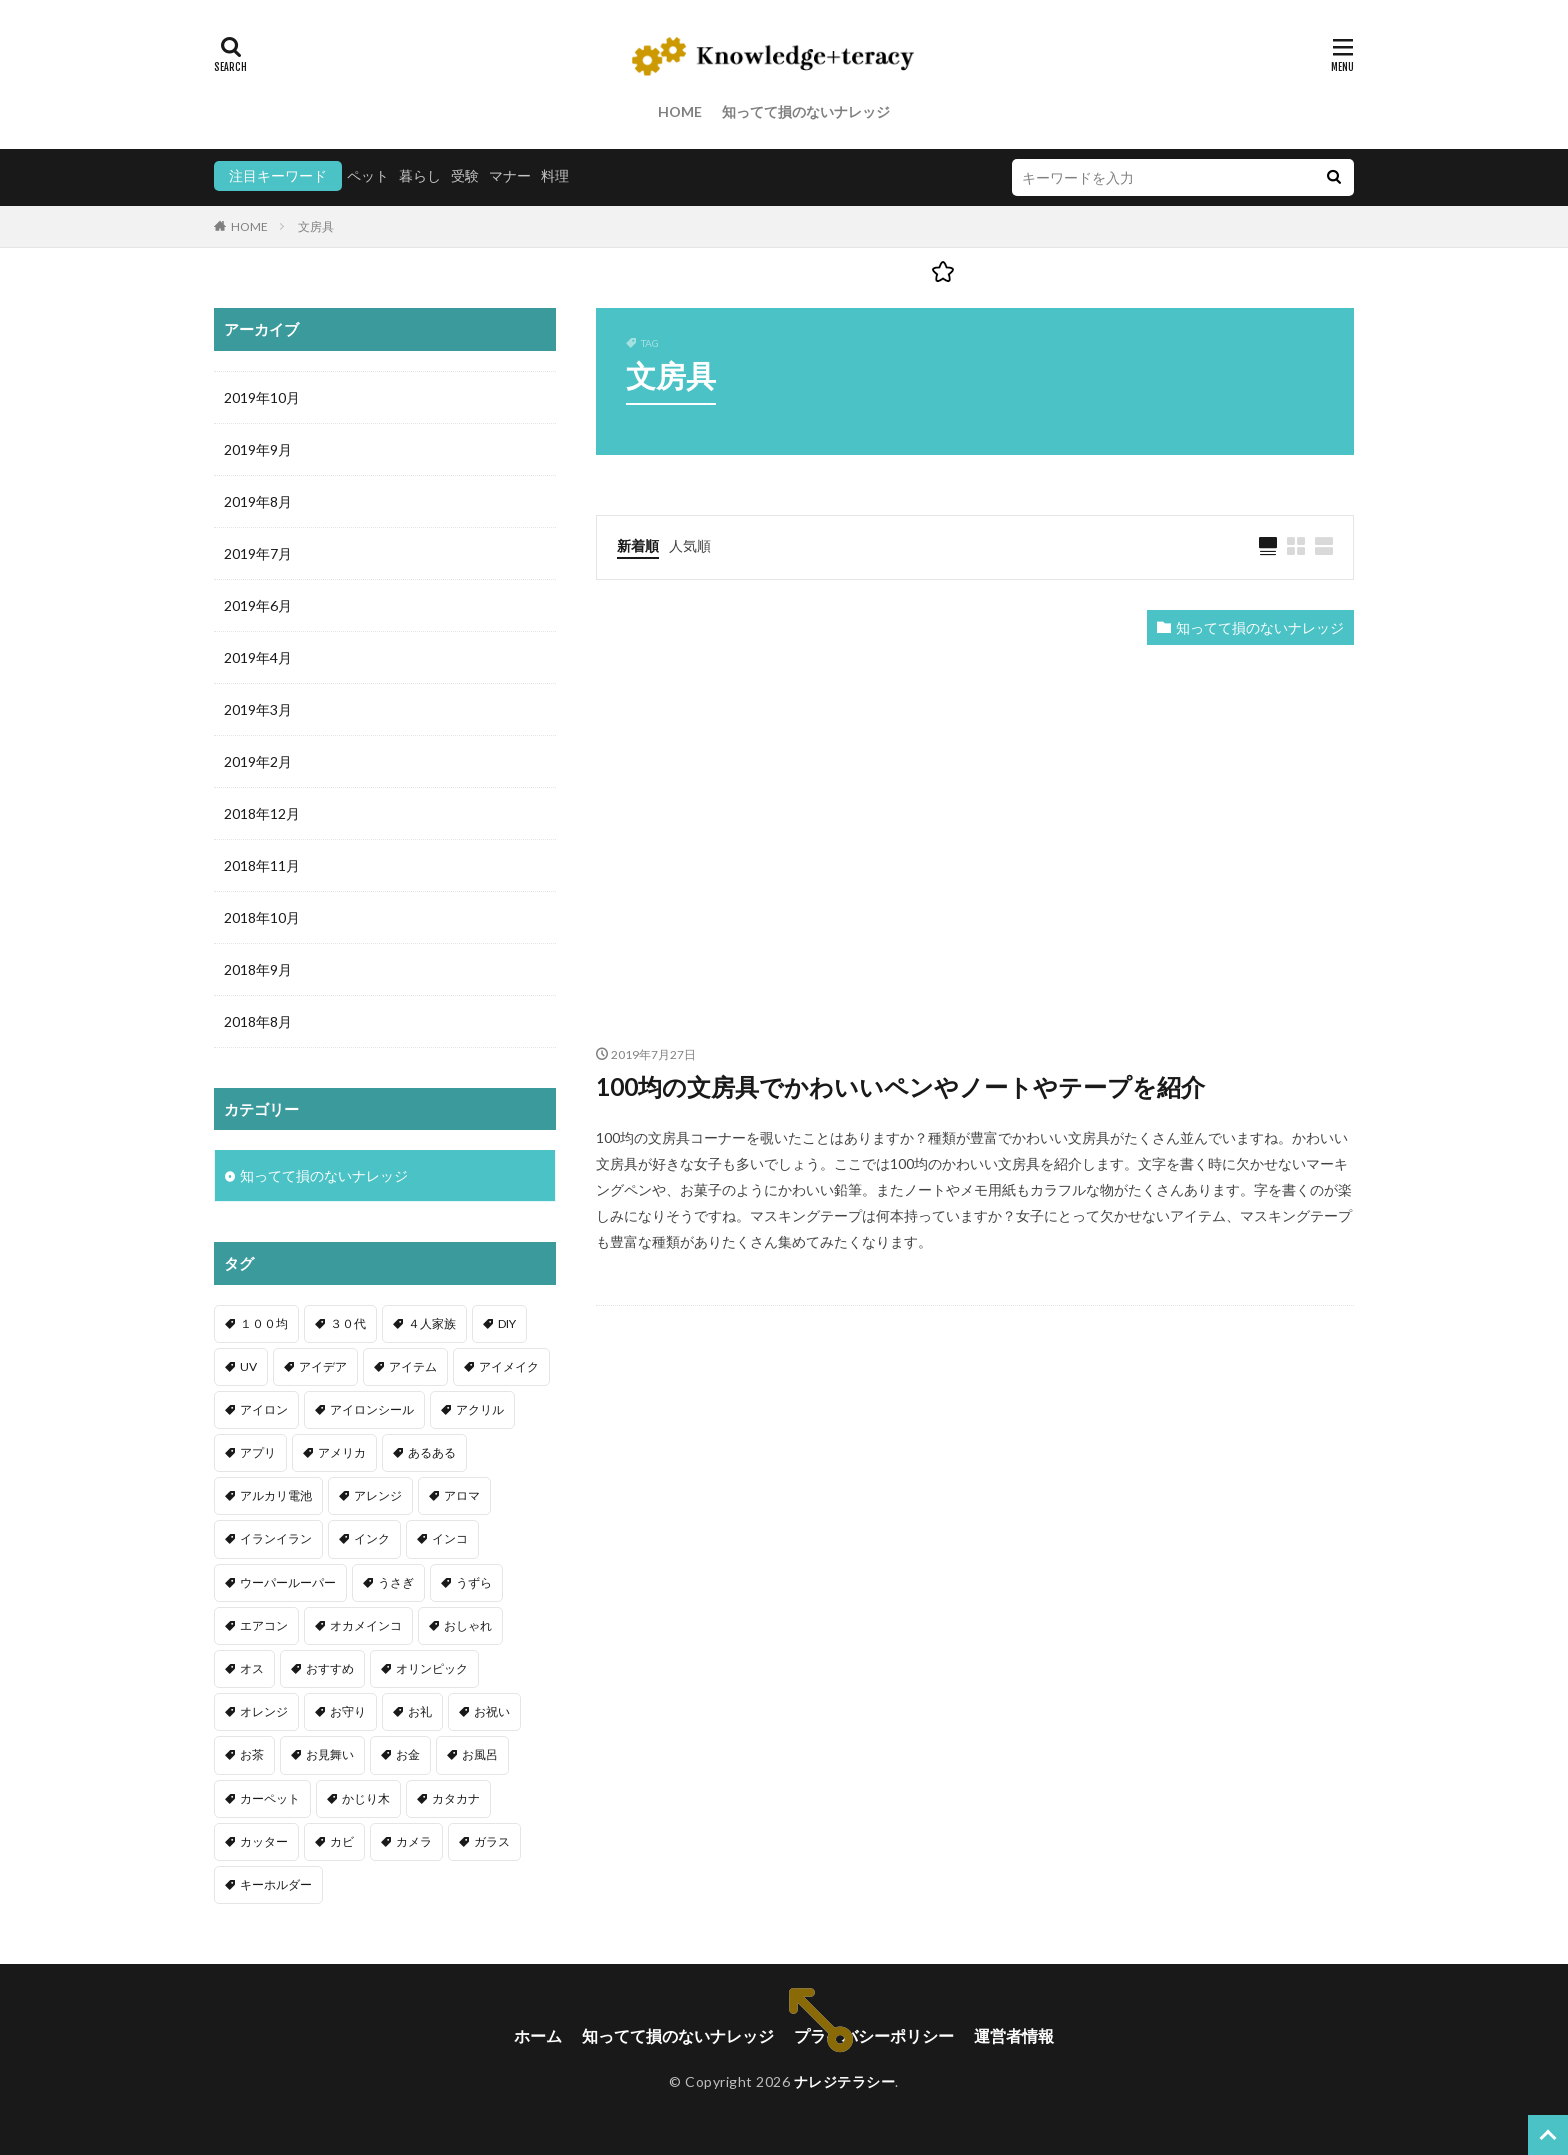  Describe the element at coordinates (943, 272) in the screenshot. I see `add item to favorites` at that location.